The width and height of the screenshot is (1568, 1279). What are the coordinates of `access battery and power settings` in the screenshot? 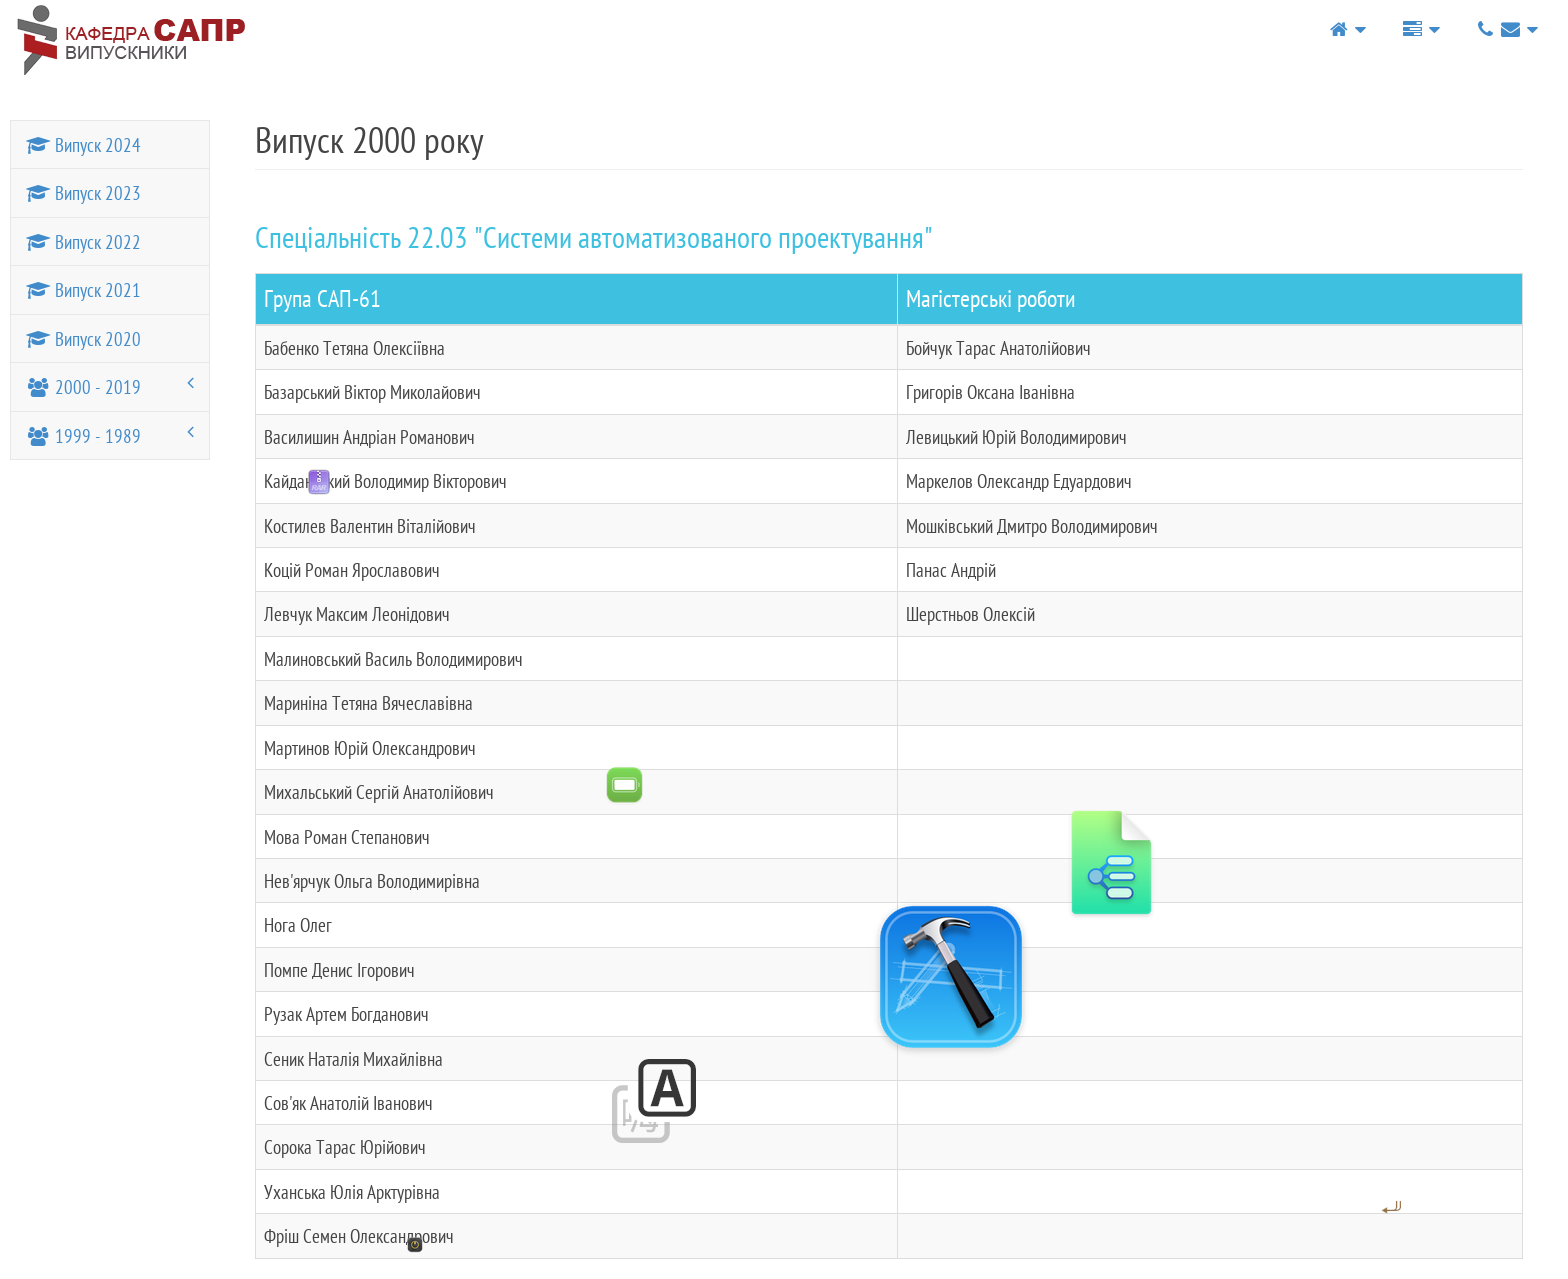 It's located at (624, 785).